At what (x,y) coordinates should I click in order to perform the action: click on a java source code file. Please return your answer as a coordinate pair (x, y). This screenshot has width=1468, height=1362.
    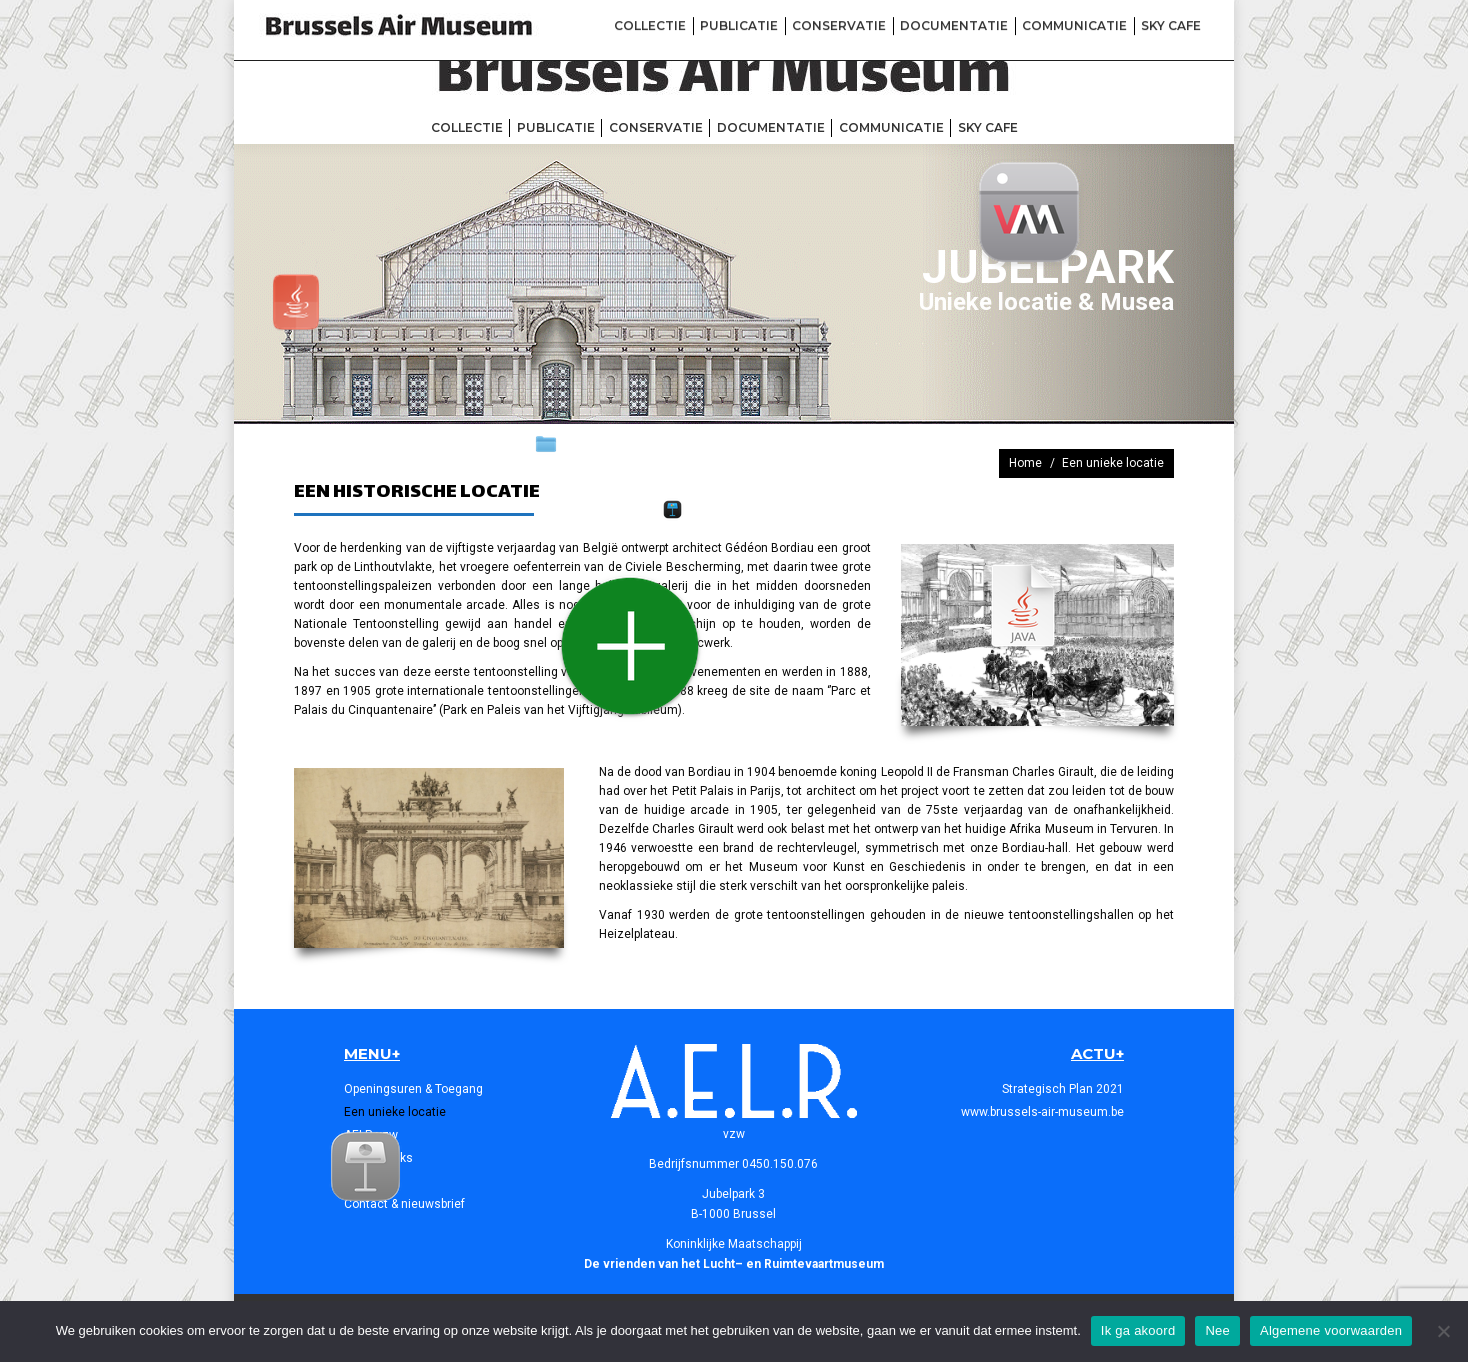
    Looking at the image, I should click on (1023, 607).